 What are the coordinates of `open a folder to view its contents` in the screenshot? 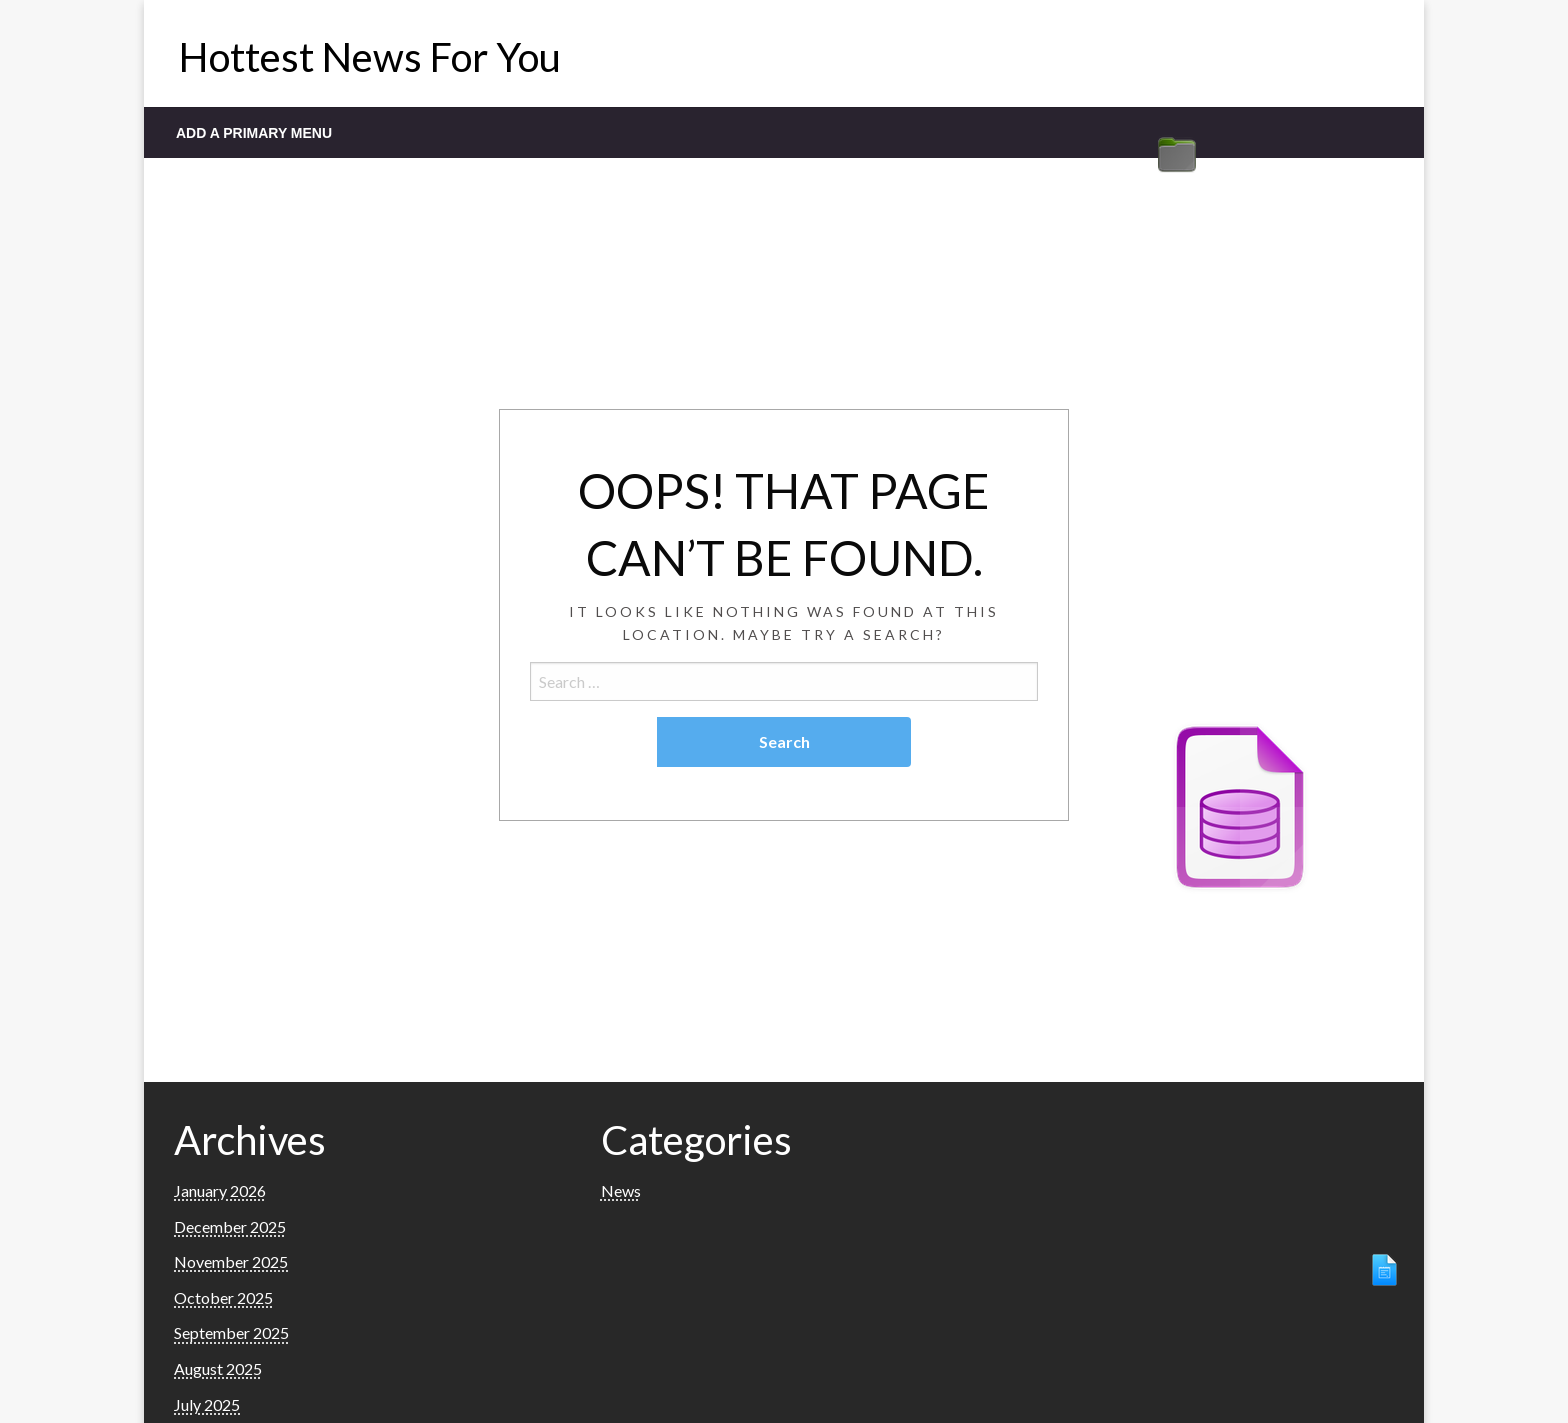 It's located at (1177, 154).